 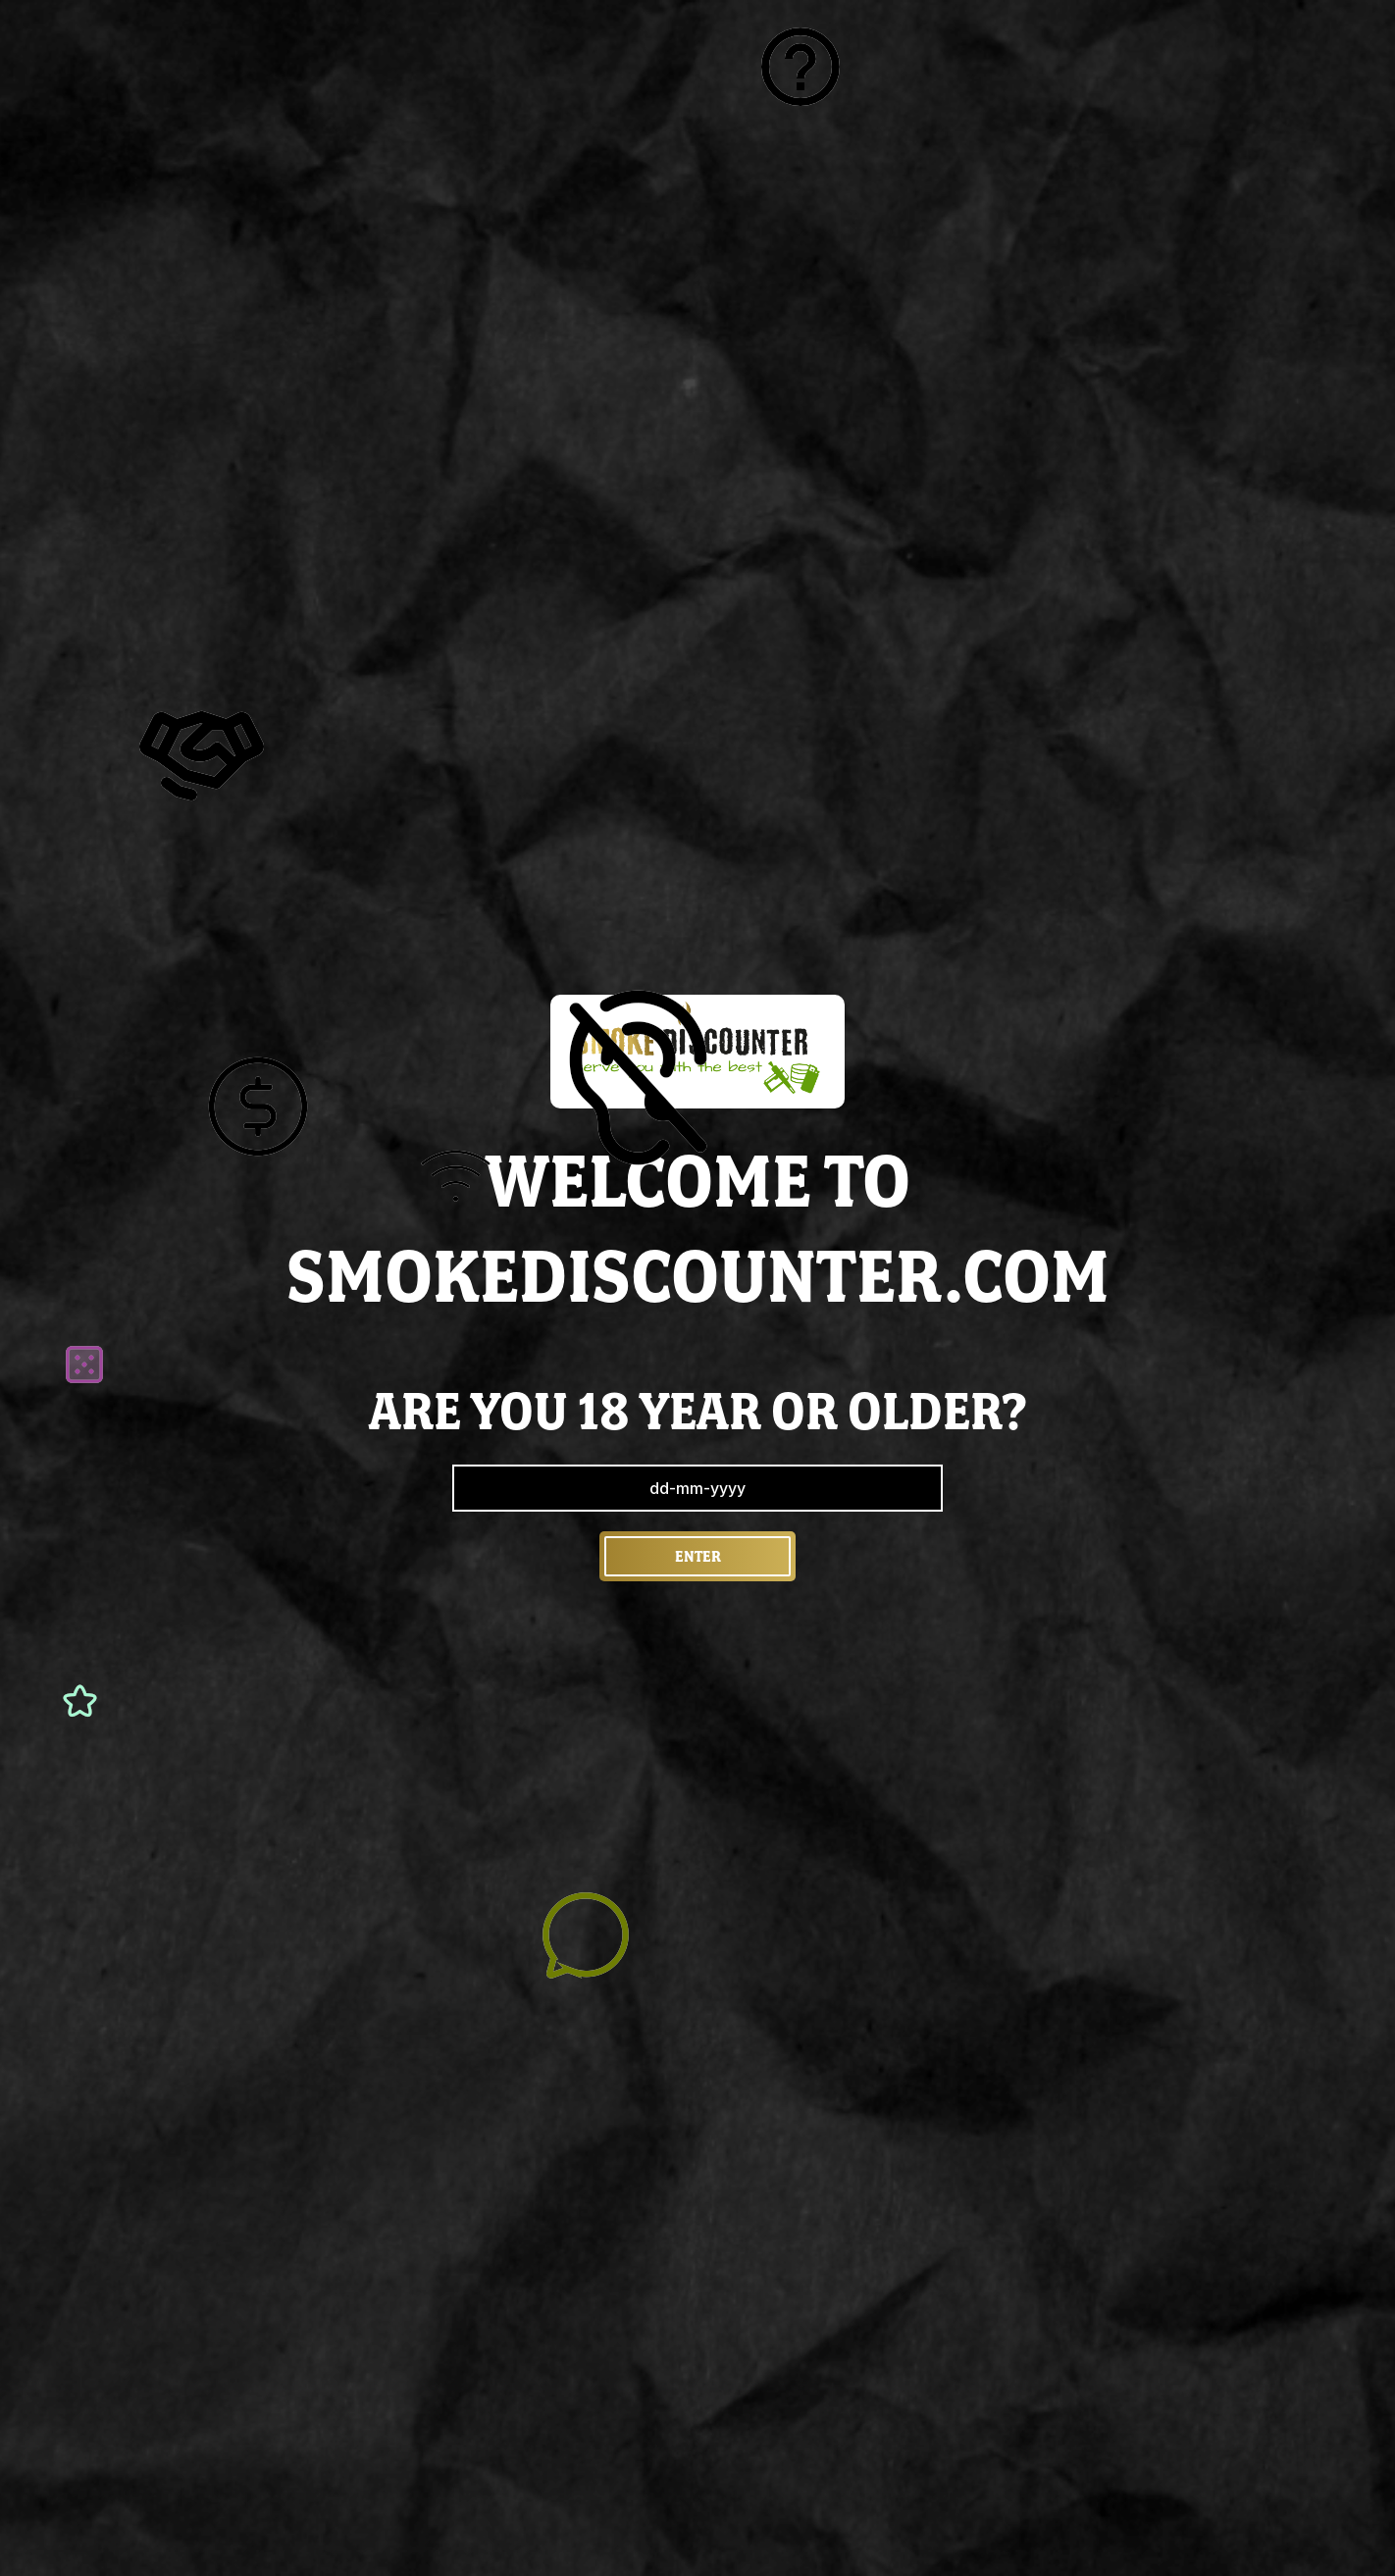 I want to click on indicates a random or chance-based action, so click(x=84, y=1365).